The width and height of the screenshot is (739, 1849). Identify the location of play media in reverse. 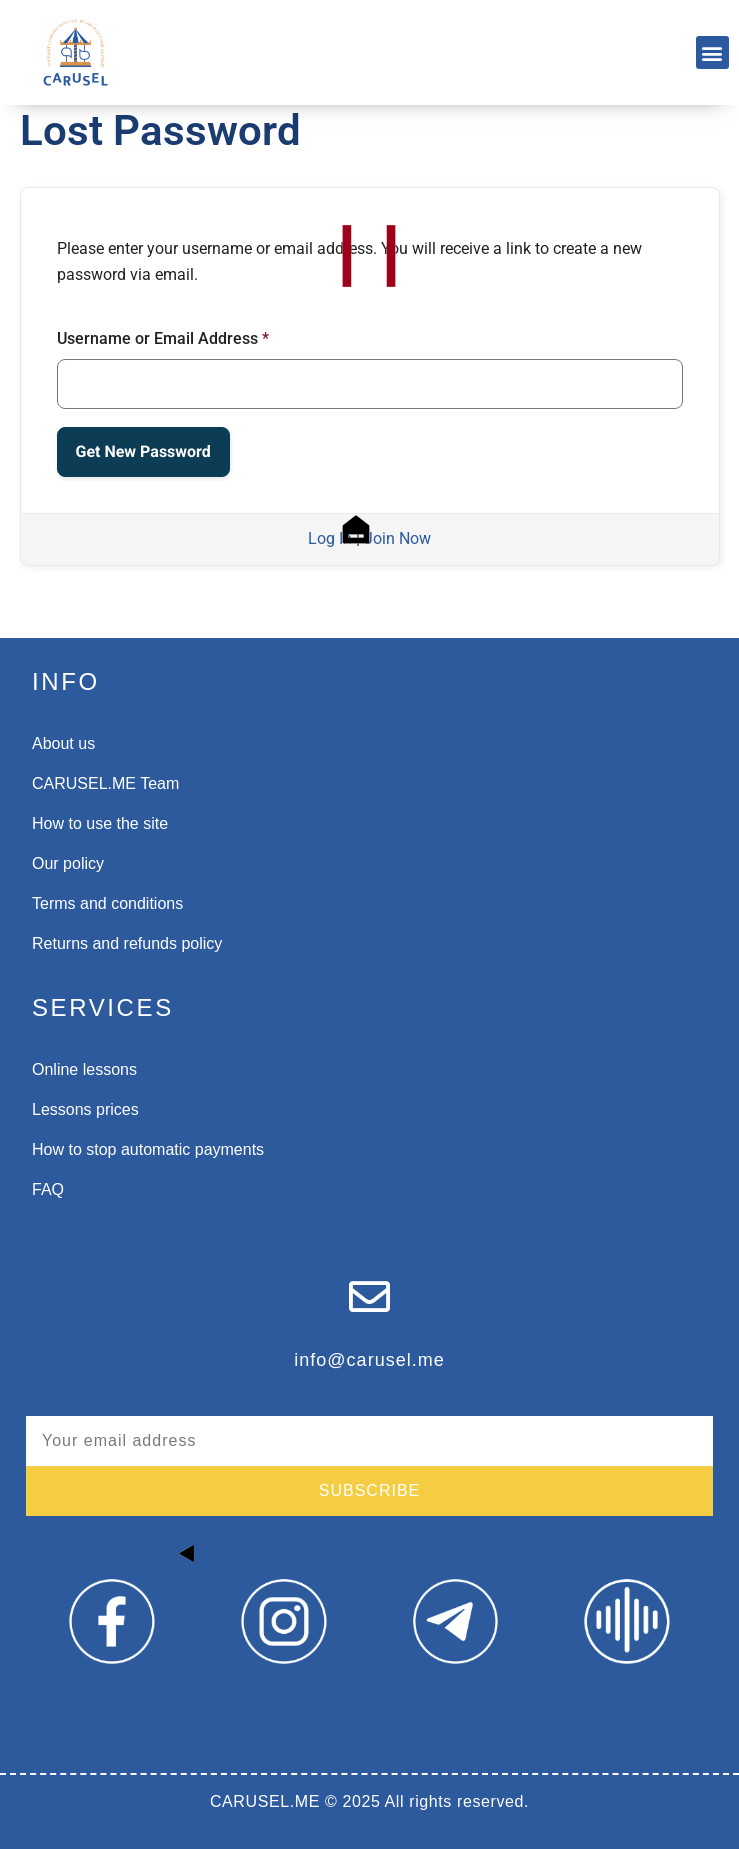
(187, 1553).